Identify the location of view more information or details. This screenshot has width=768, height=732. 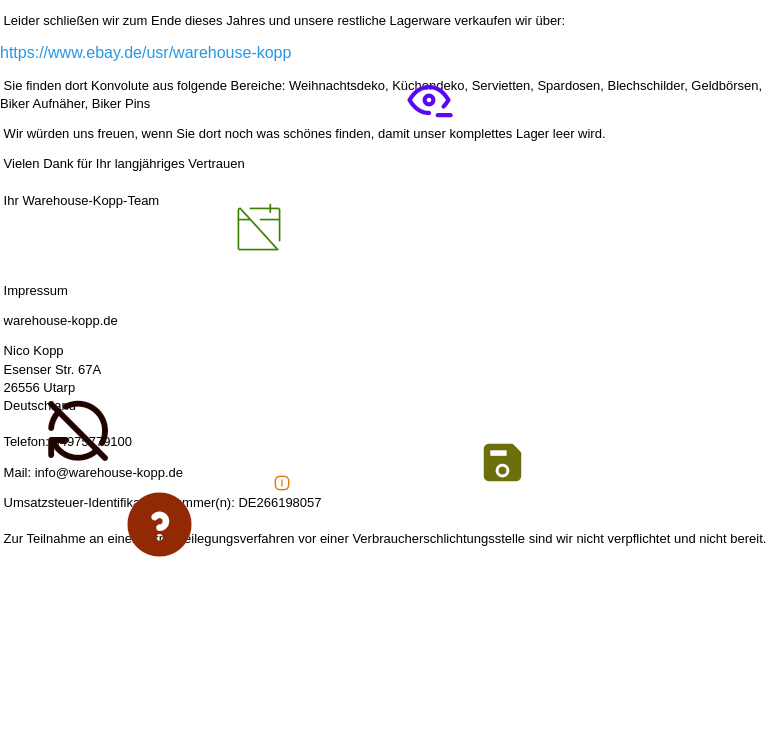
(282, 483).